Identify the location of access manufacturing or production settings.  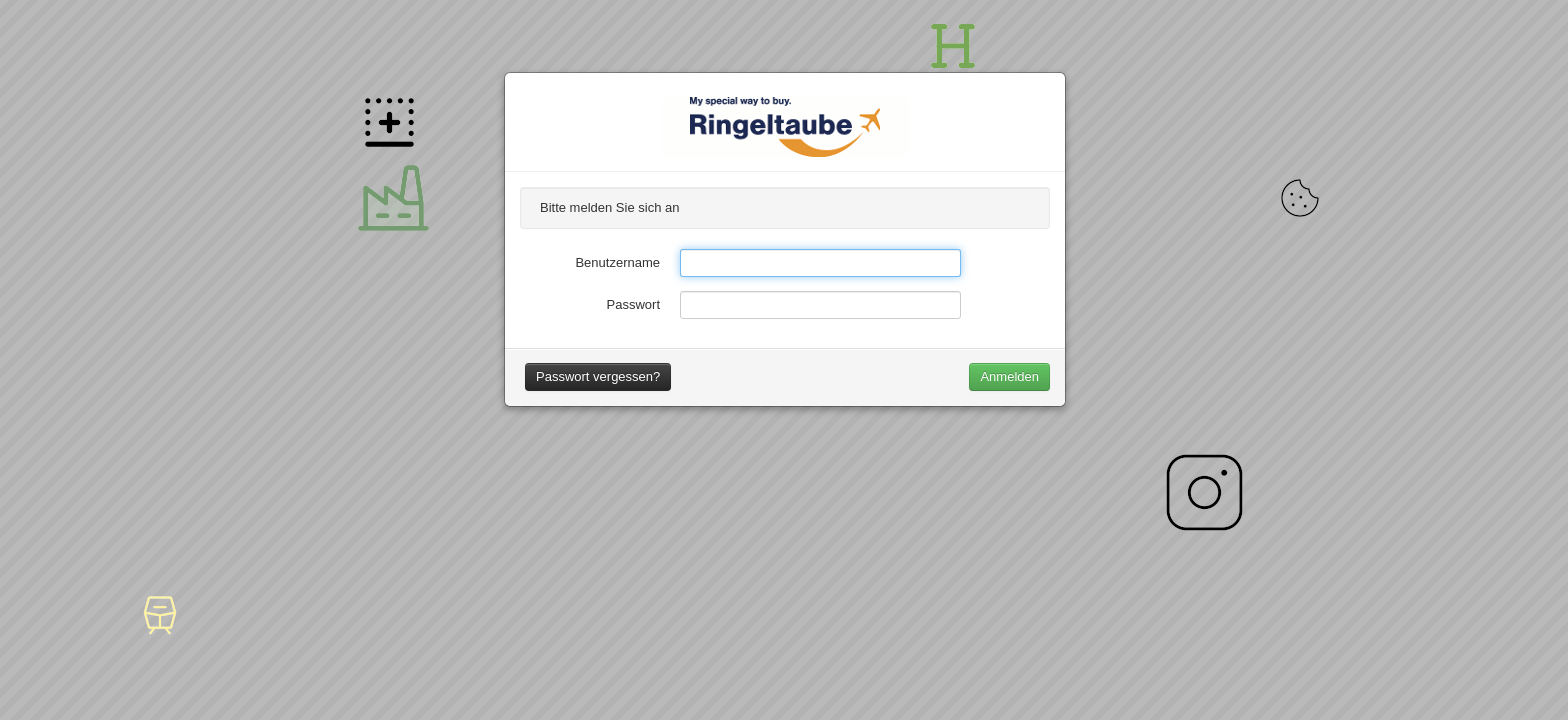
(393, 200).